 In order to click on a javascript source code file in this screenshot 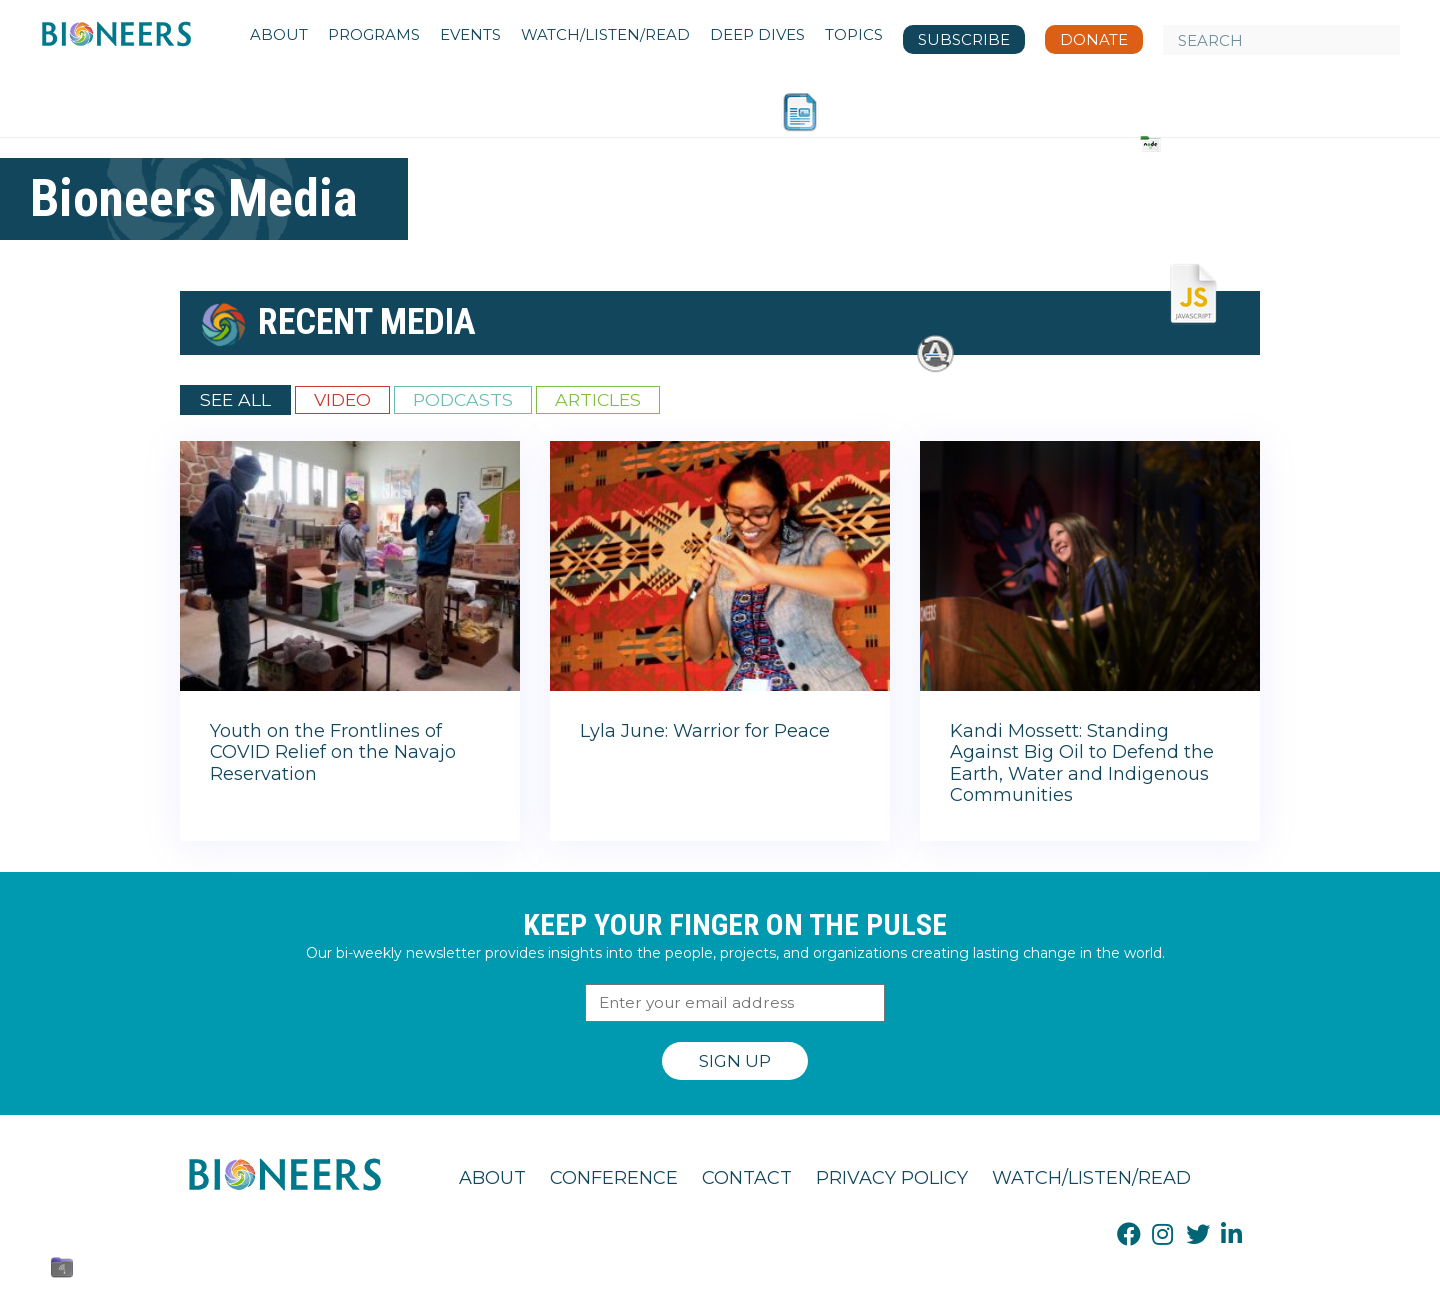, I will do `click(1193, 294)`.